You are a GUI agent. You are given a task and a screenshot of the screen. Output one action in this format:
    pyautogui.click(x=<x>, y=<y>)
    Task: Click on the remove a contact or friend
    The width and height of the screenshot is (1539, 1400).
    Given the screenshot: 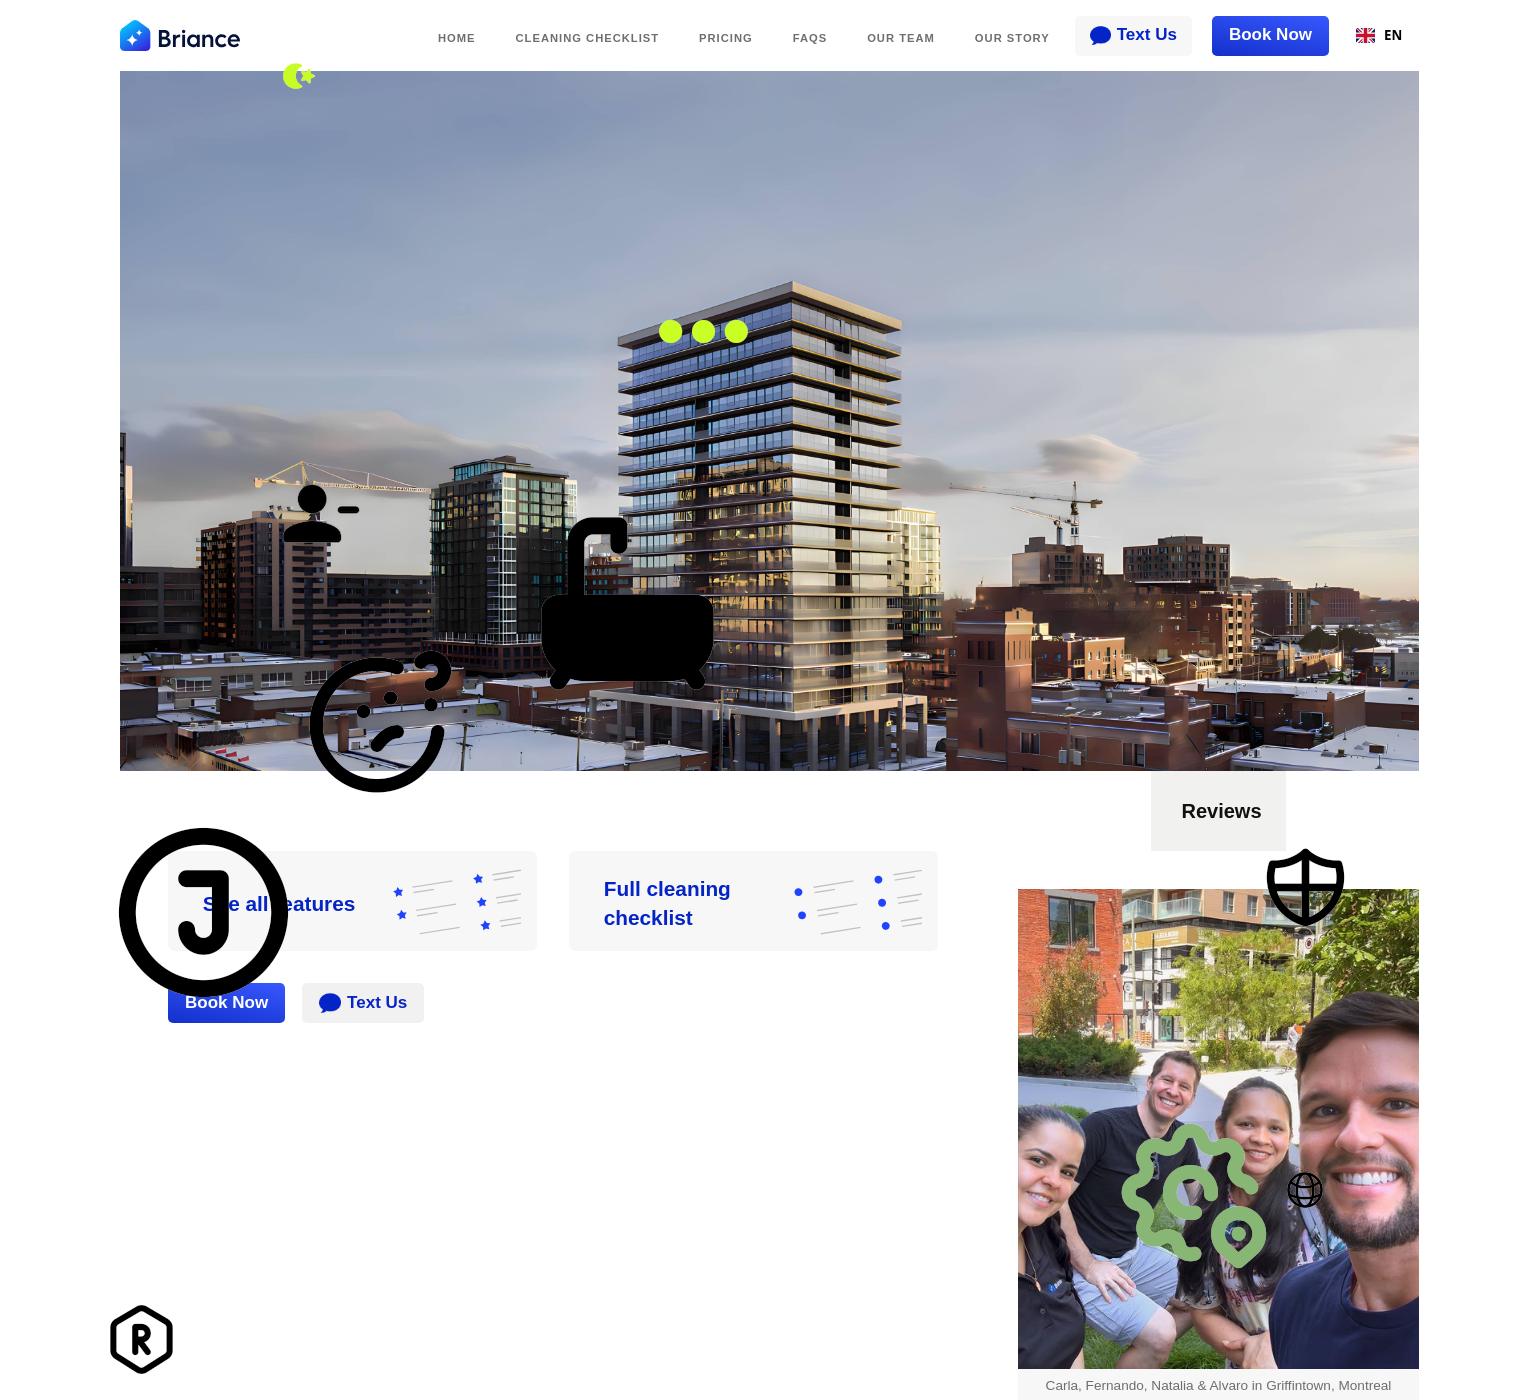 What is the action you would take?
    pyautogui.click(x=319, y=513)
    